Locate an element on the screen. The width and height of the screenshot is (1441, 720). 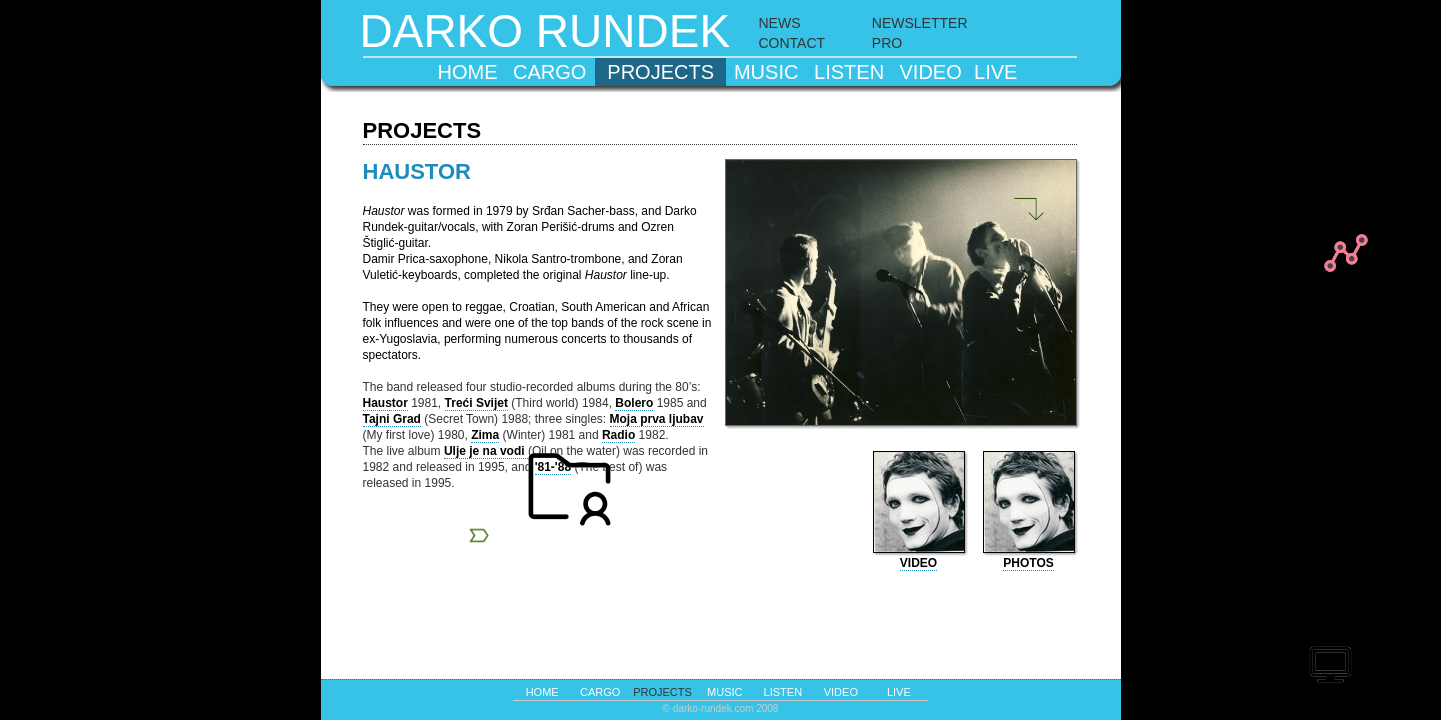
move content right then down is located at coordinates (1029, 208).